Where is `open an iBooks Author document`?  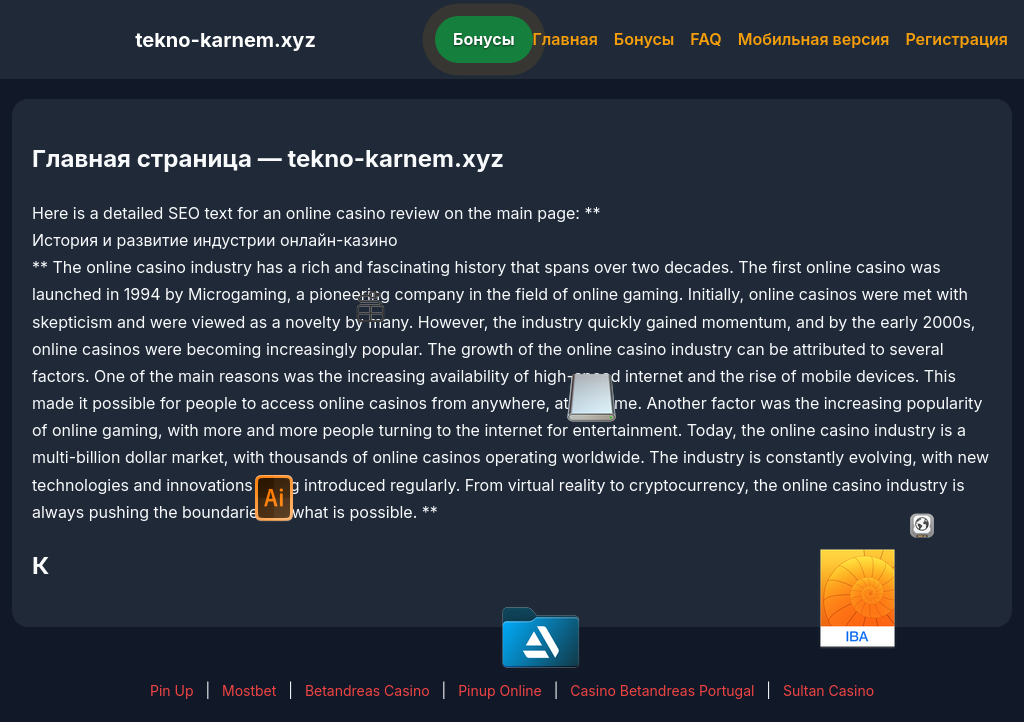
open an iBooks Author document is located at coordinates (857, 600).